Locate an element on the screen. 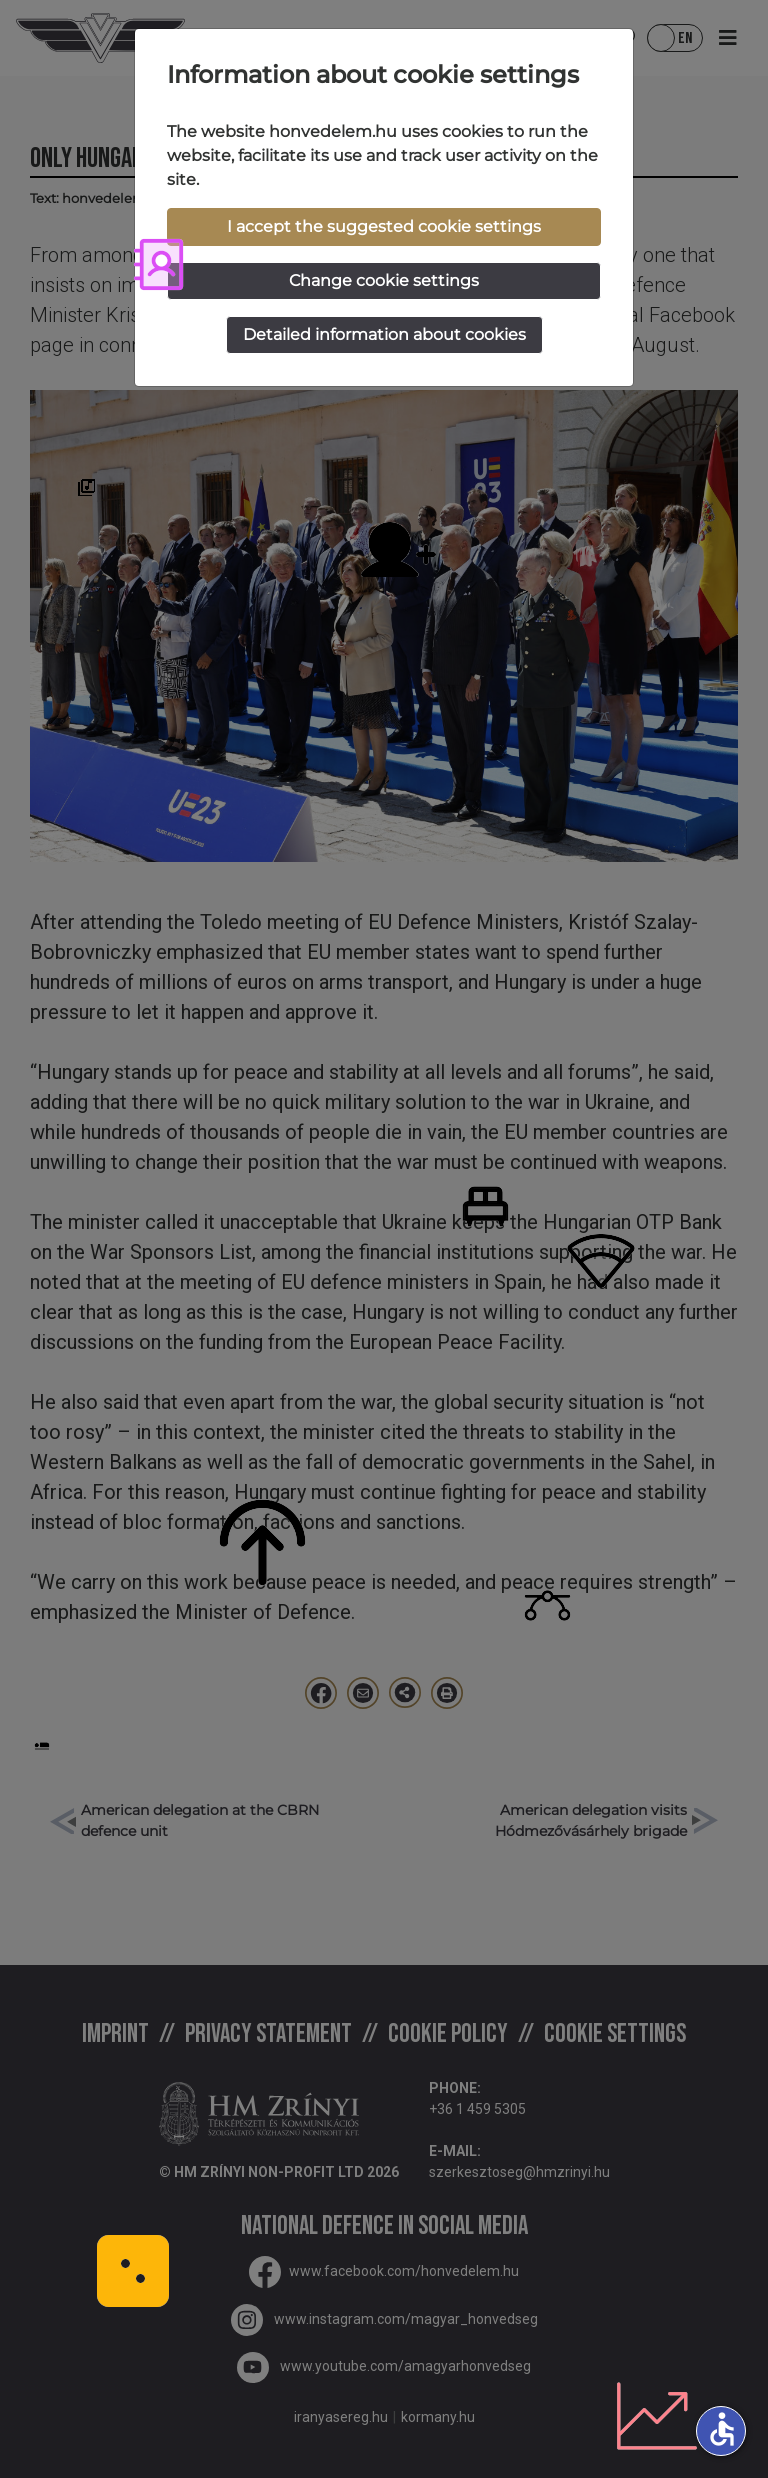 This screenshot has width=768, height=2478. access your music library is located at coordinates (86, 487).